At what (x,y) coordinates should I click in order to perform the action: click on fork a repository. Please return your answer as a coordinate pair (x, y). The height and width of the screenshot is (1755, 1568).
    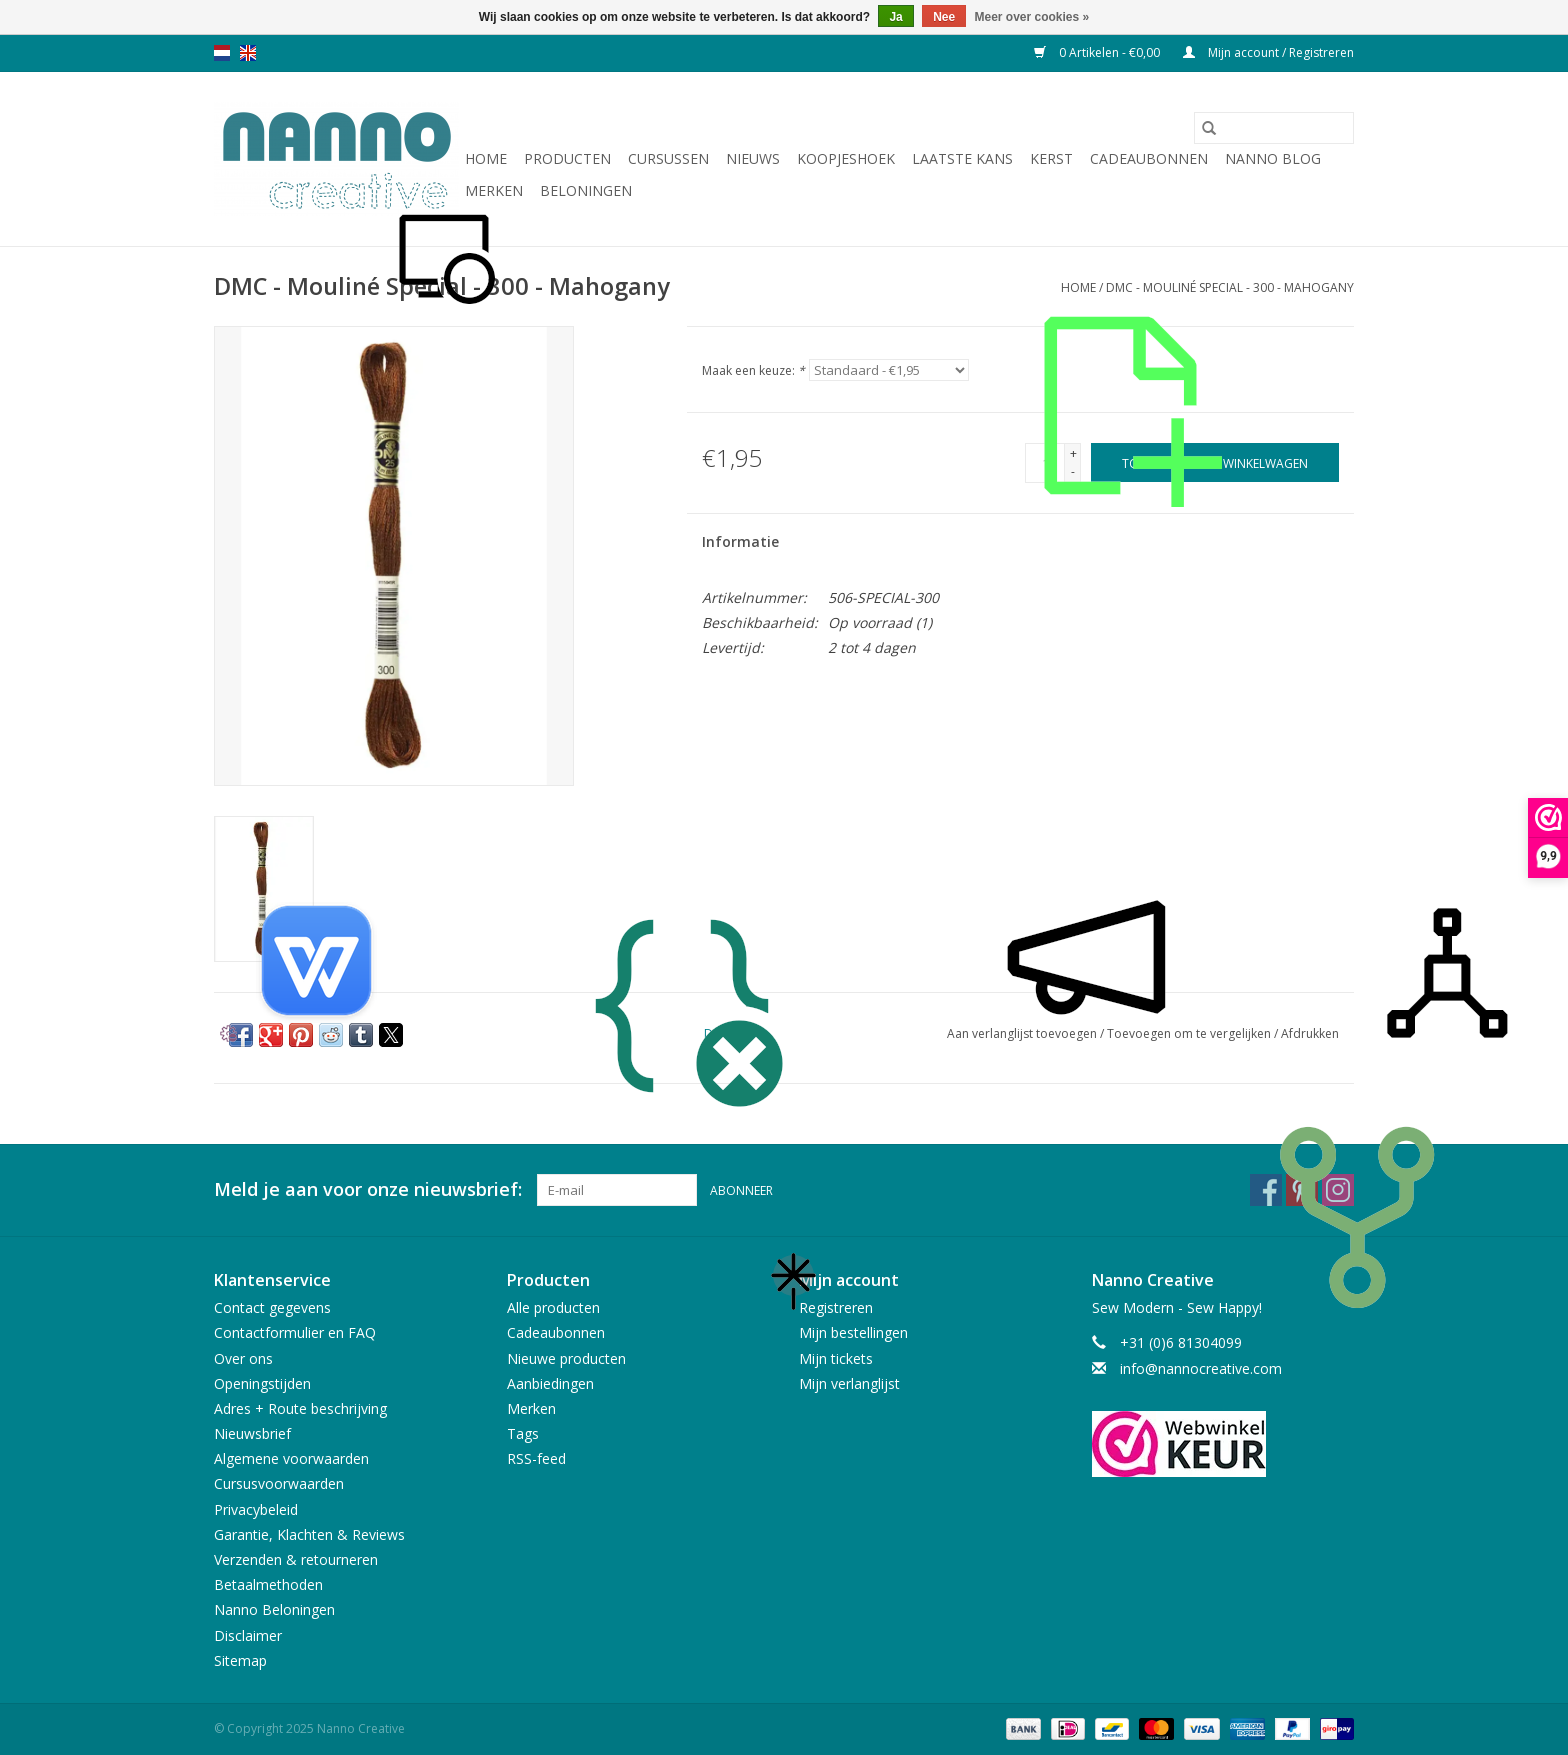
    Looking at the image, I should click on (1350, 1210).